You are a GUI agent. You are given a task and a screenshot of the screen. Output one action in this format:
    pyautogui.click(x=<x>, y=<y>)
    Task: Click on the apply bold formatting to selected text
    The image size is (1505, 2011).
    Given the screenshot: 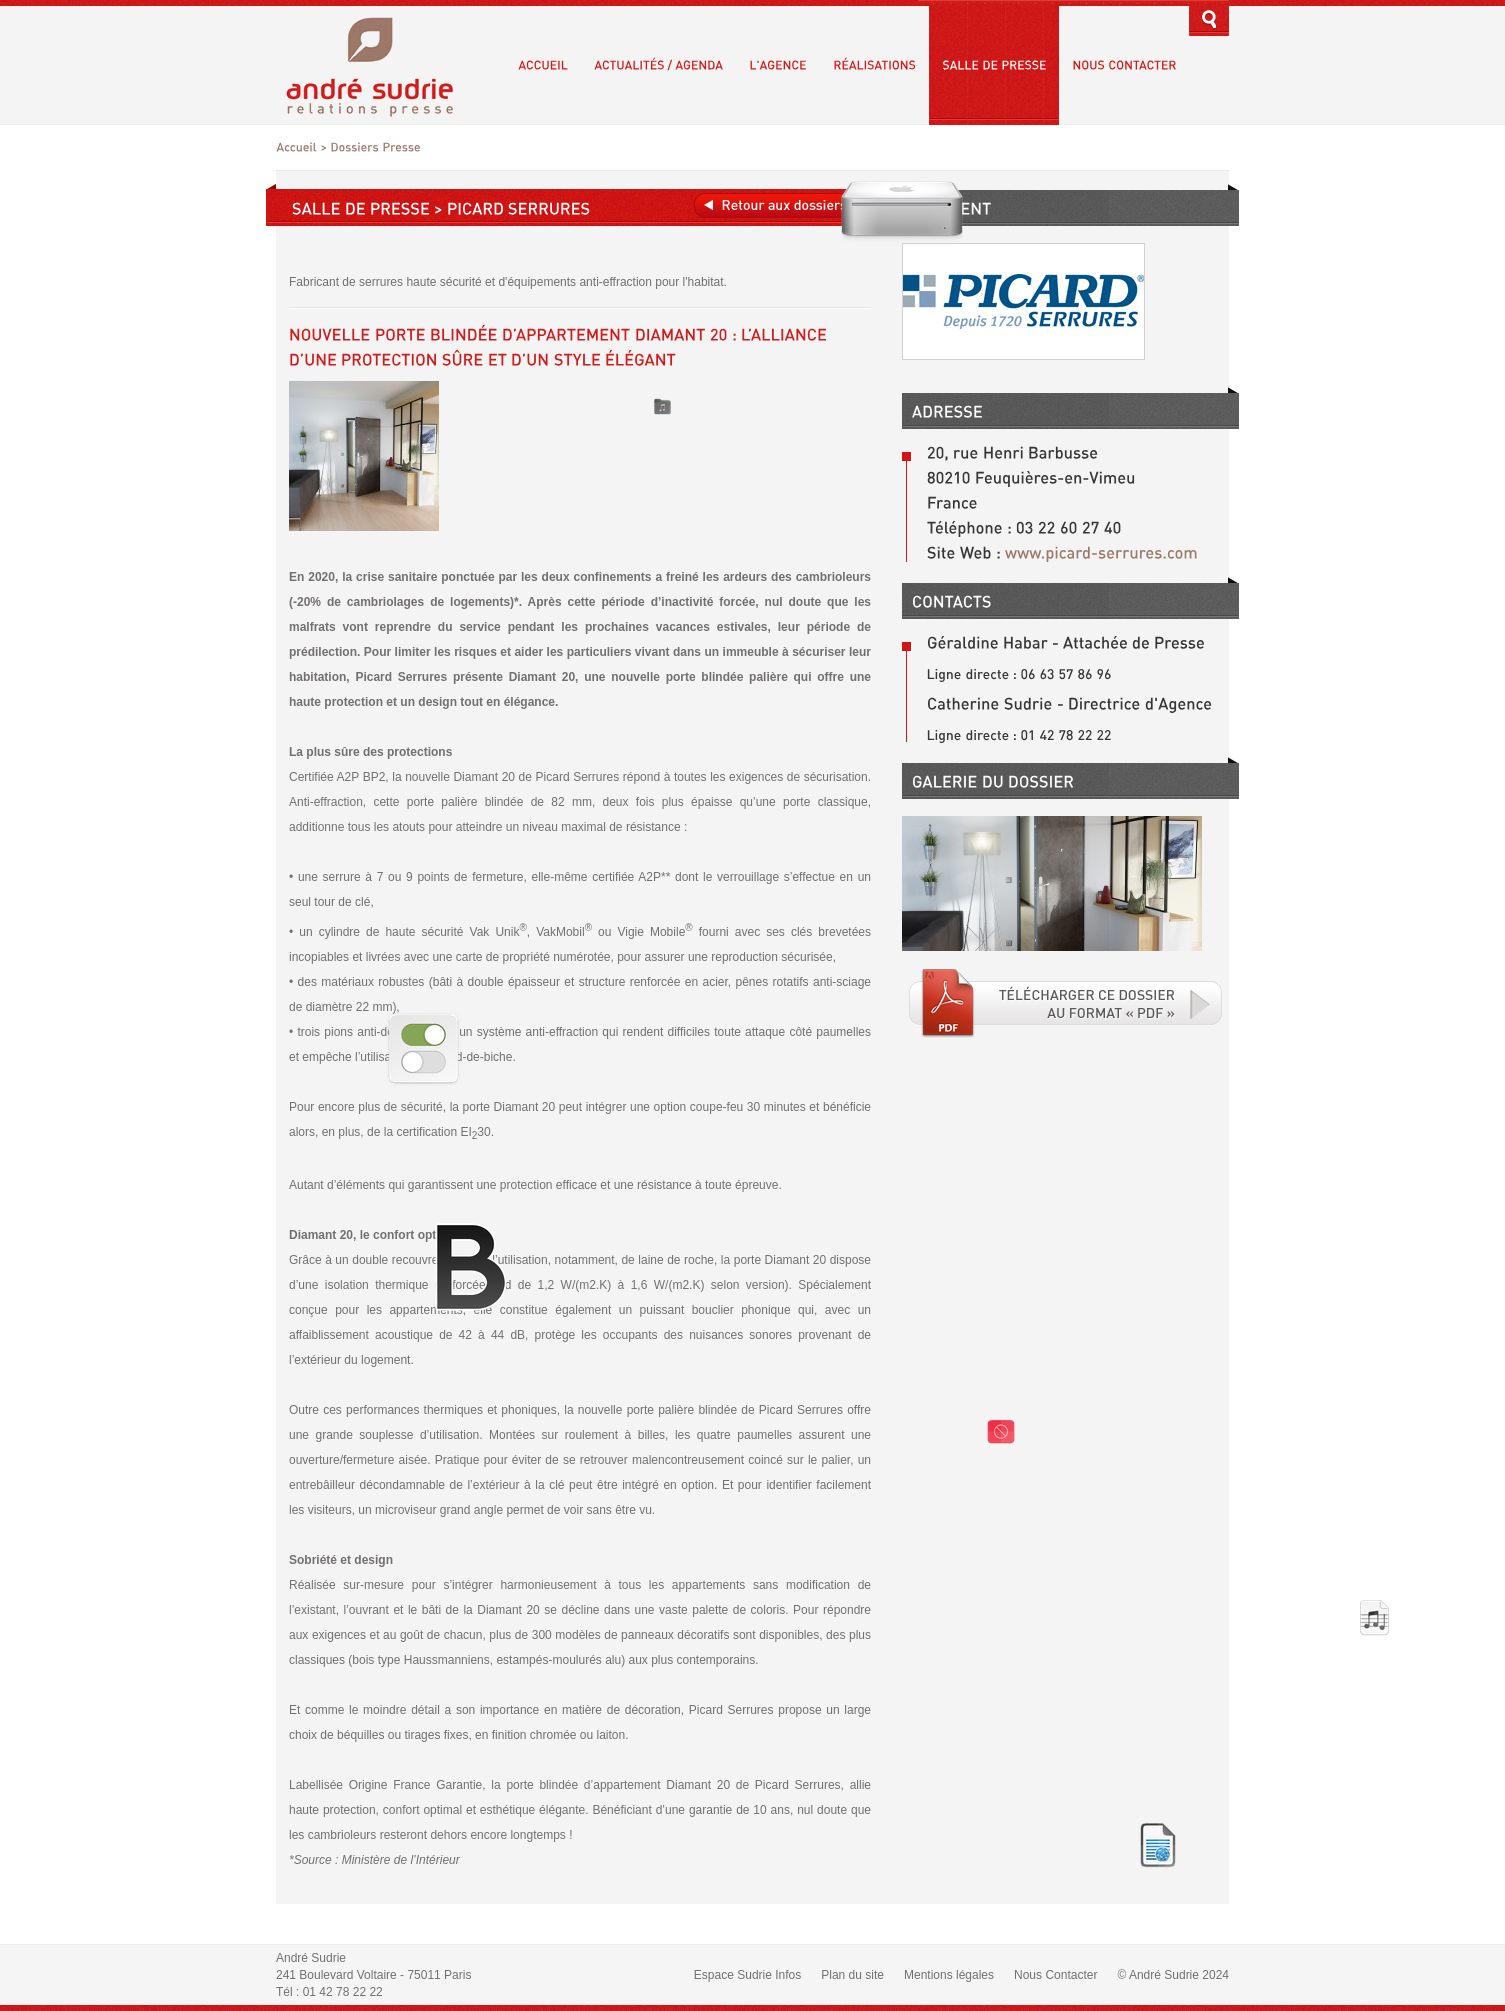 What is the action you would take?
    pyautogui.click(x=471, y=1267)
    